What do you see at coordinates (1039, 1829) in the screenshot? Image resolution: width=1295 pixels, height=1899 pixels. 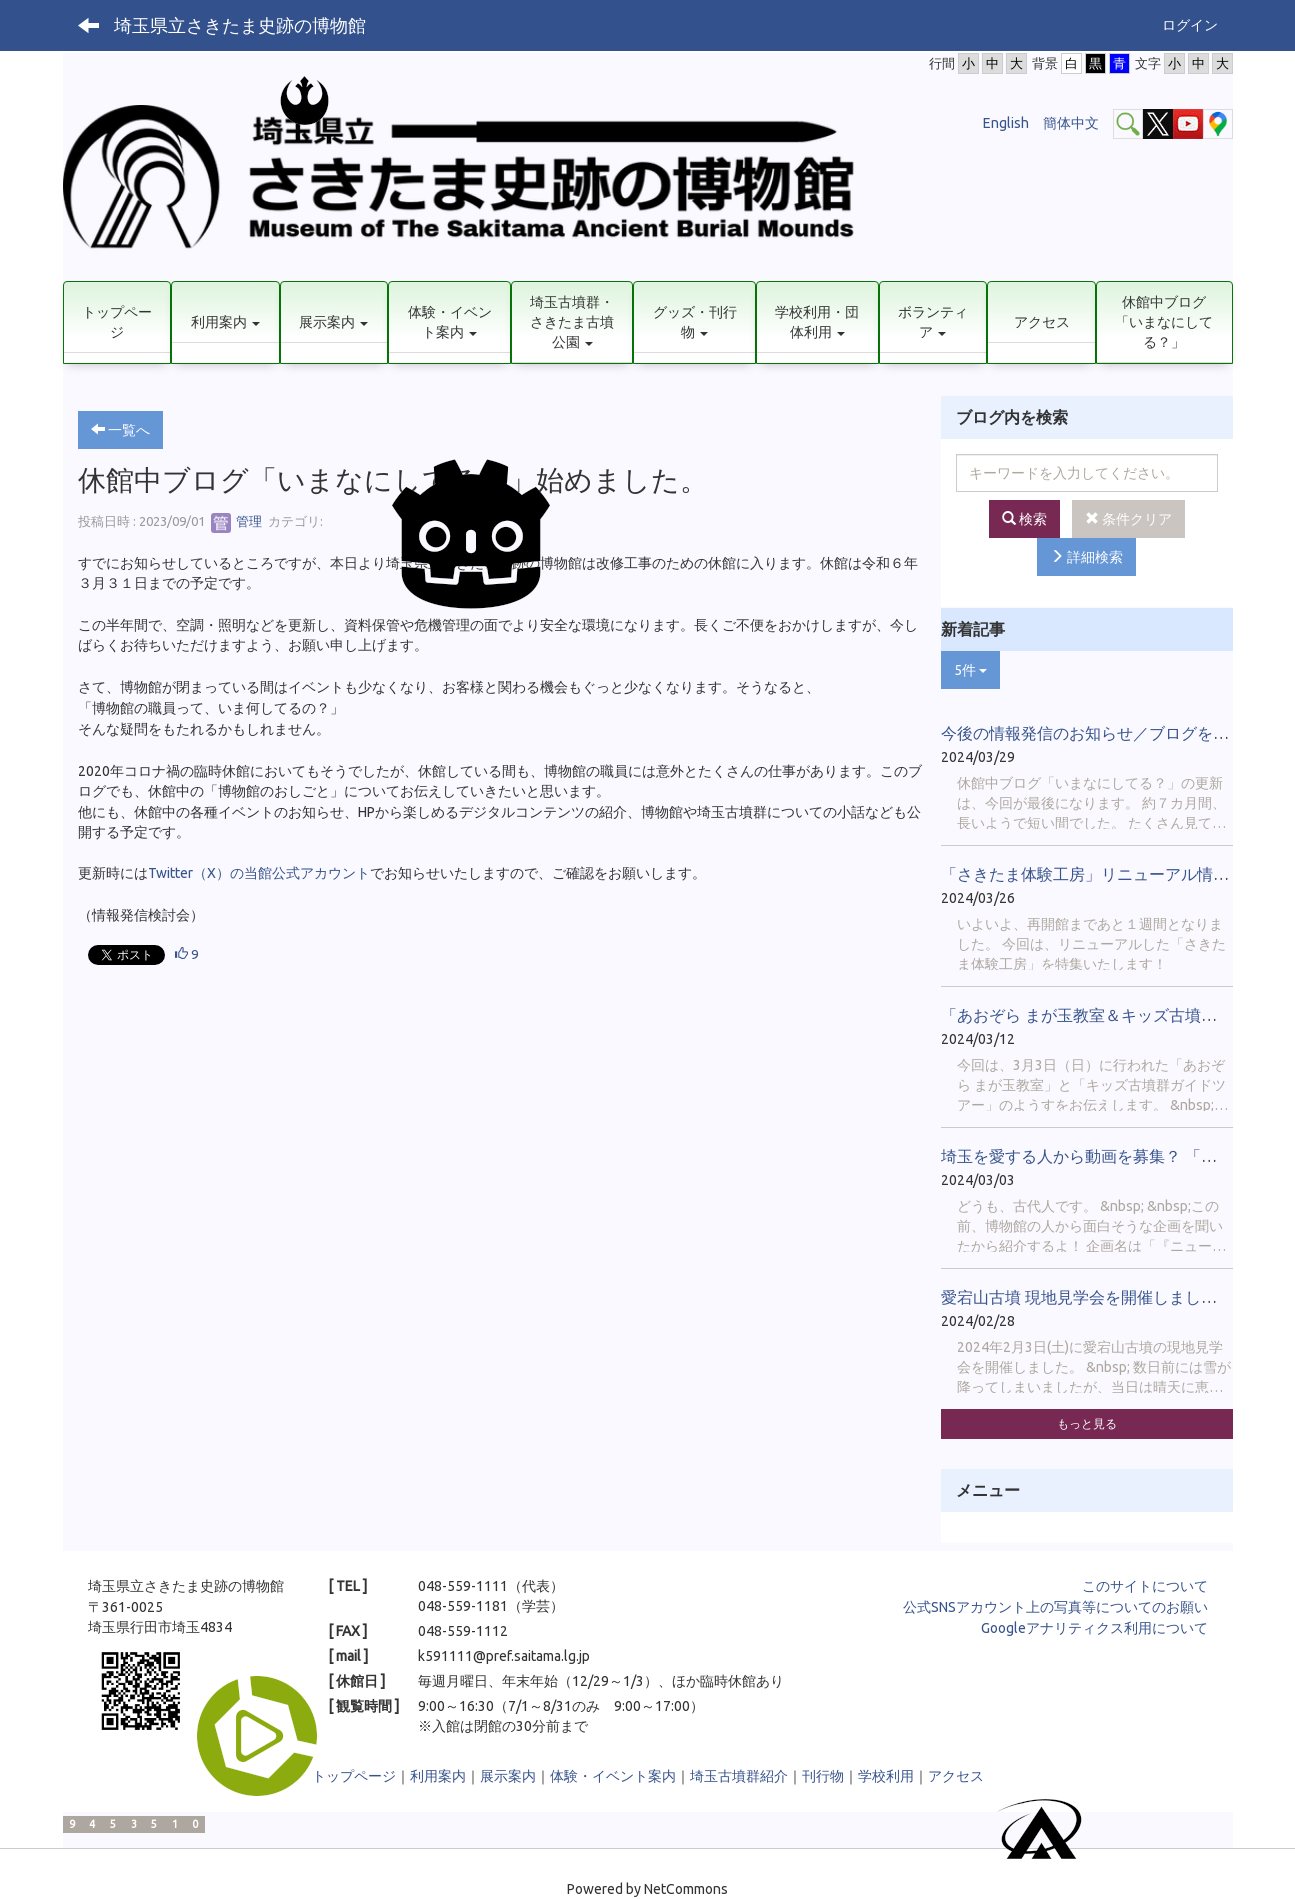 I see `asymmetrik company logo` at bounding box center [1039, 1829].